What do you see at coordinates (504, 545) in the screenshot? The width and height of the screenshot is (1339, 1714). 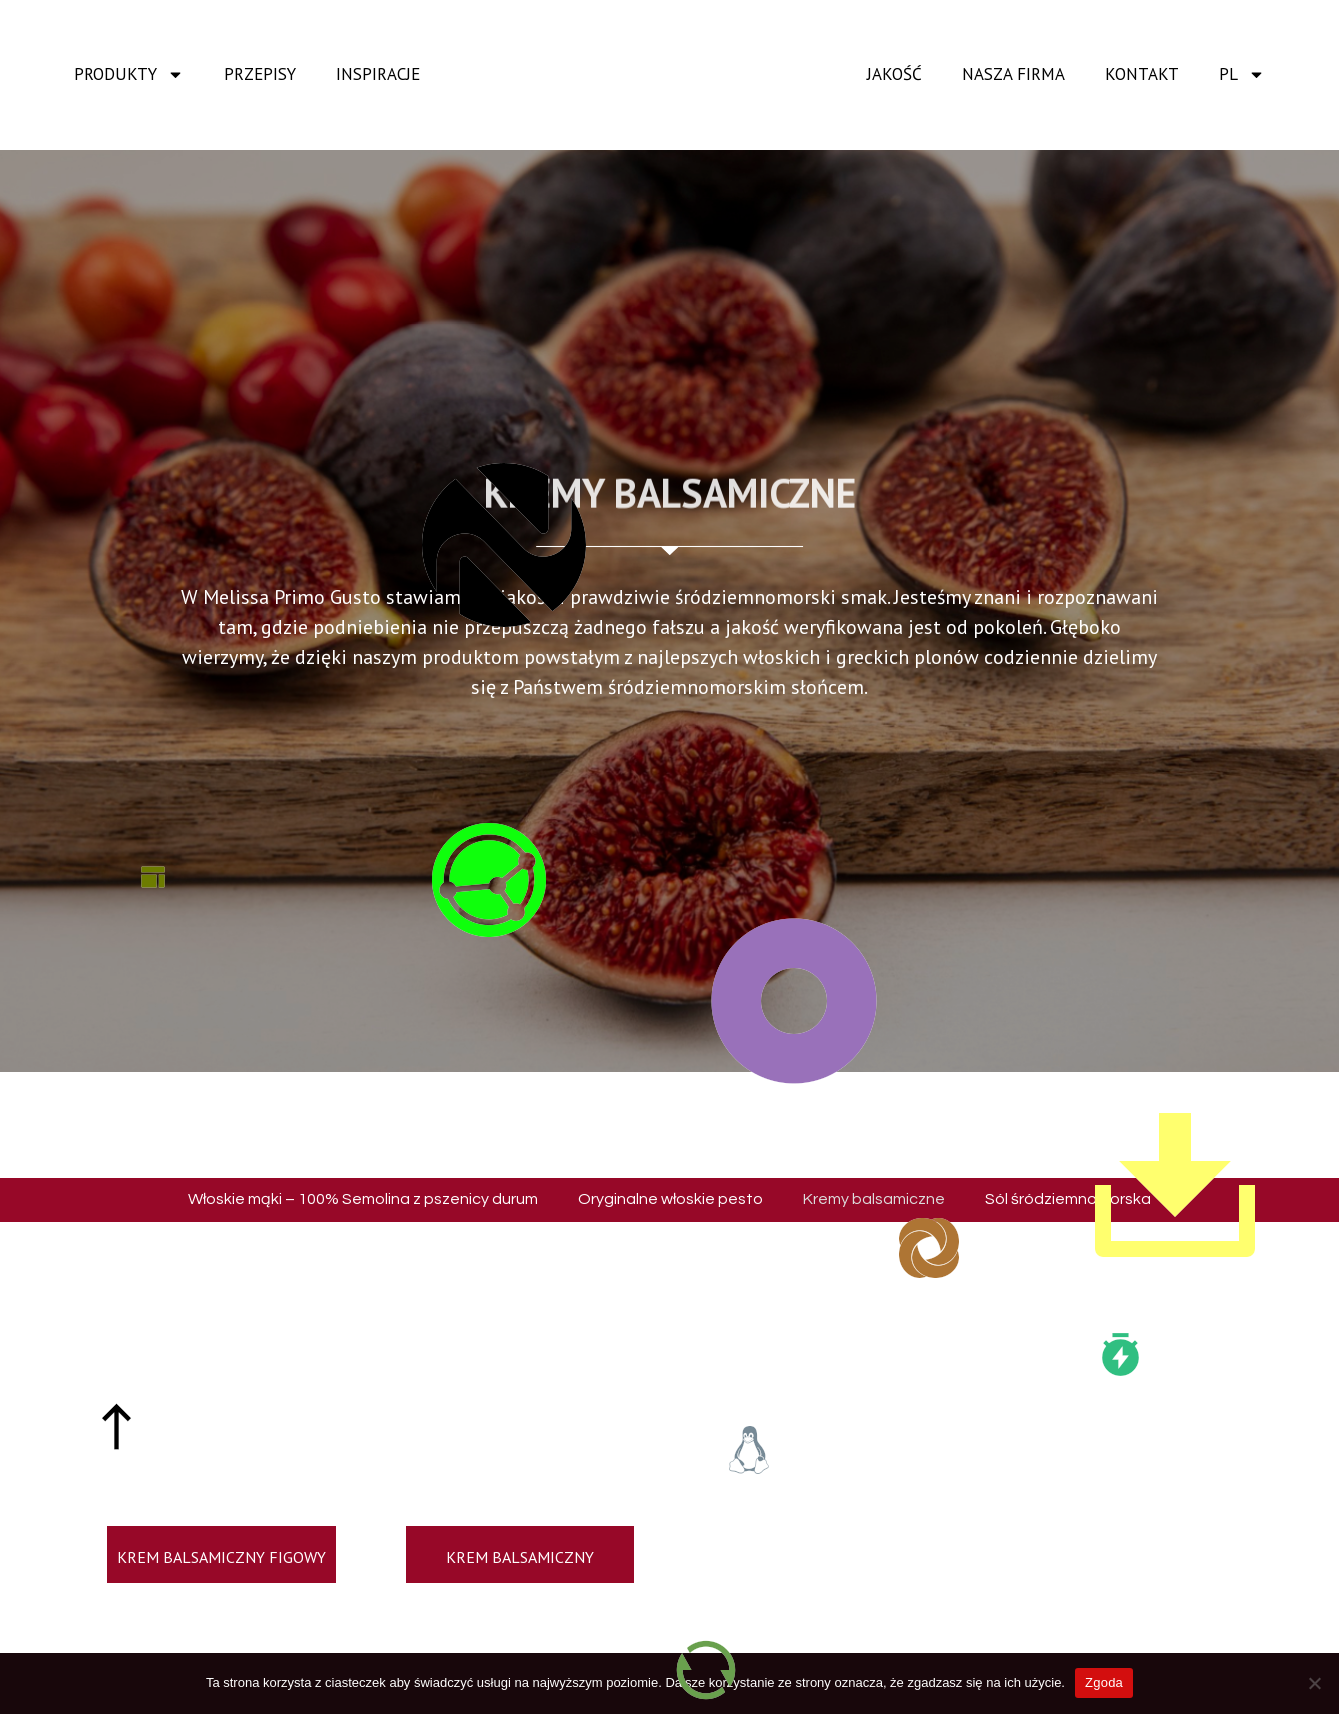 I see `novu notification infrastructure logo` at bounding box center [504, 545].